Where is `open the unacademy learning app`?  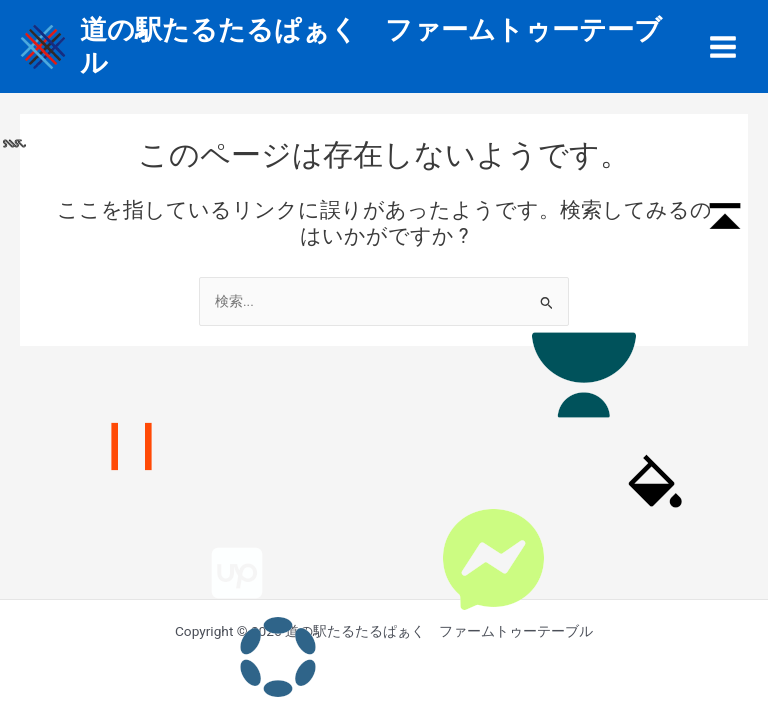 open the unacademy learning app is located at coordinates (584, 375).